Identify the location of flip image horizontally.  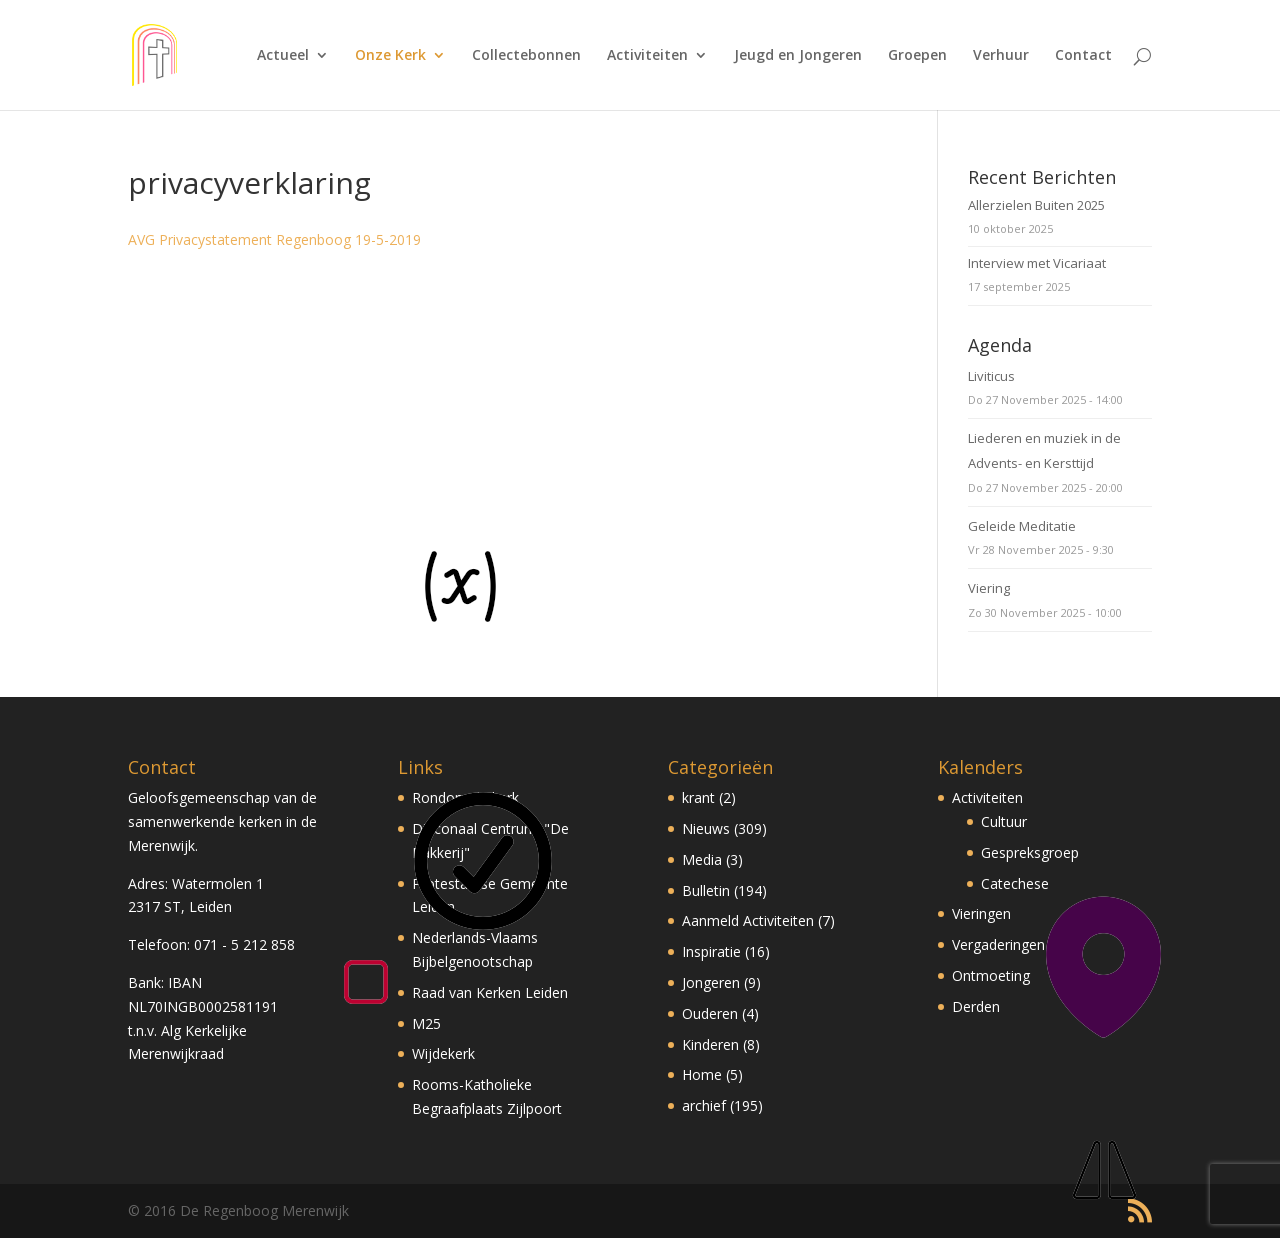
(1104, 1172).